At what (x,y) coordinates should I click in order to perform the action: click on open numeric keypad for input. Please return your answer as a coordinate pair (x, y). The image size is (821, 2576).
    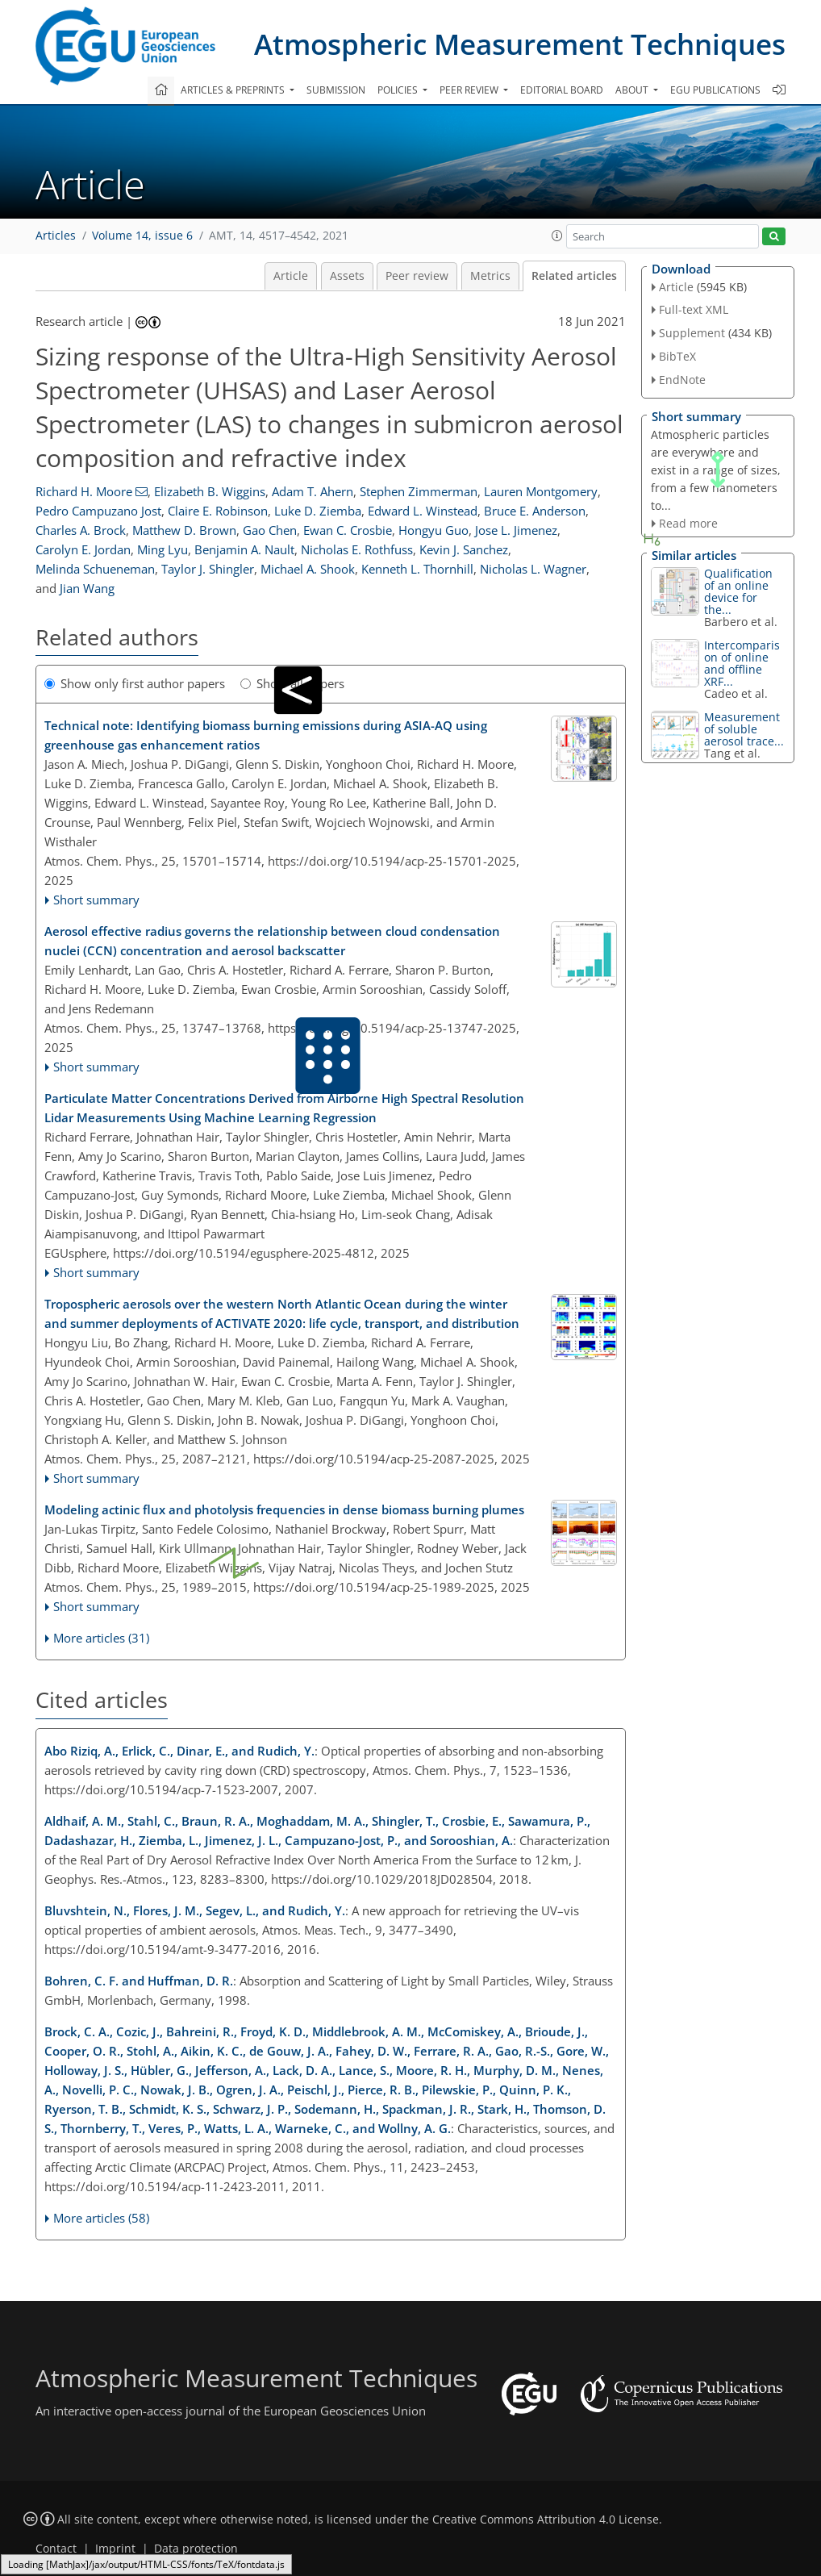
    Looking at the image, I should click on (327, 1055).